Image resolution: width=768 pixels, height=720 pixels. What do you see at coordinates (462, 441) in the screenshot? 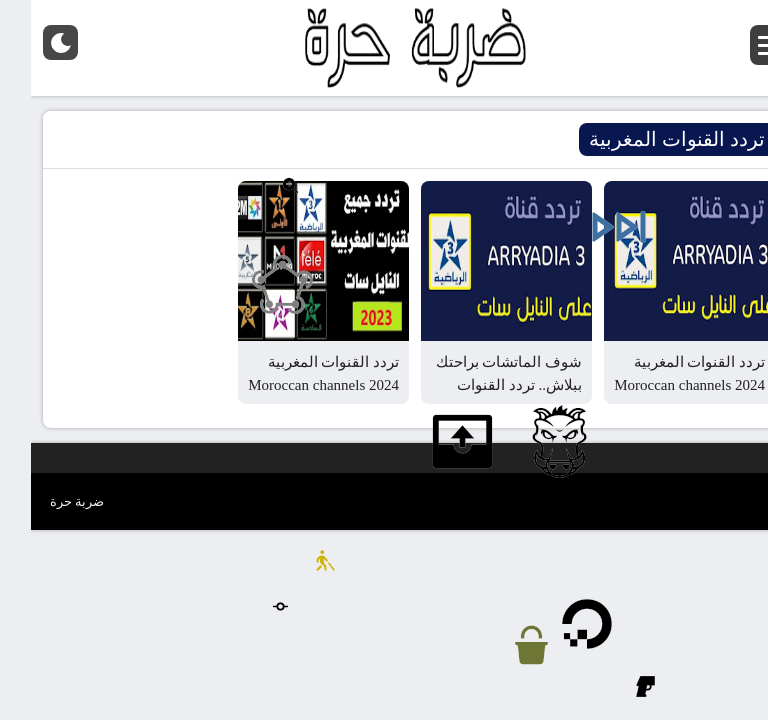
I see `export or upload a file` at bounding box center [462, 441].